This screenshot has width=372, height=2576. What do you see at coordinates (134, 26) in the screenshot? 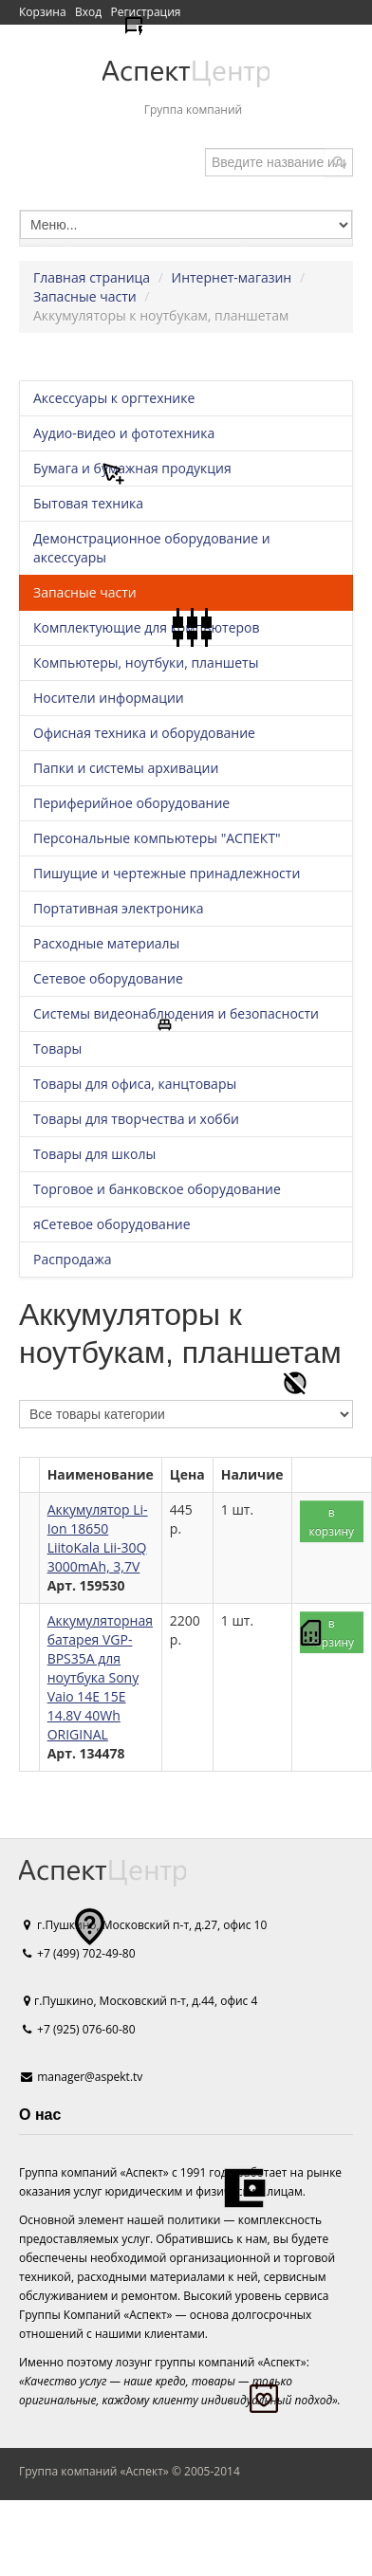
I see `send a quick reply to a message` at bounding box center [134, 26].